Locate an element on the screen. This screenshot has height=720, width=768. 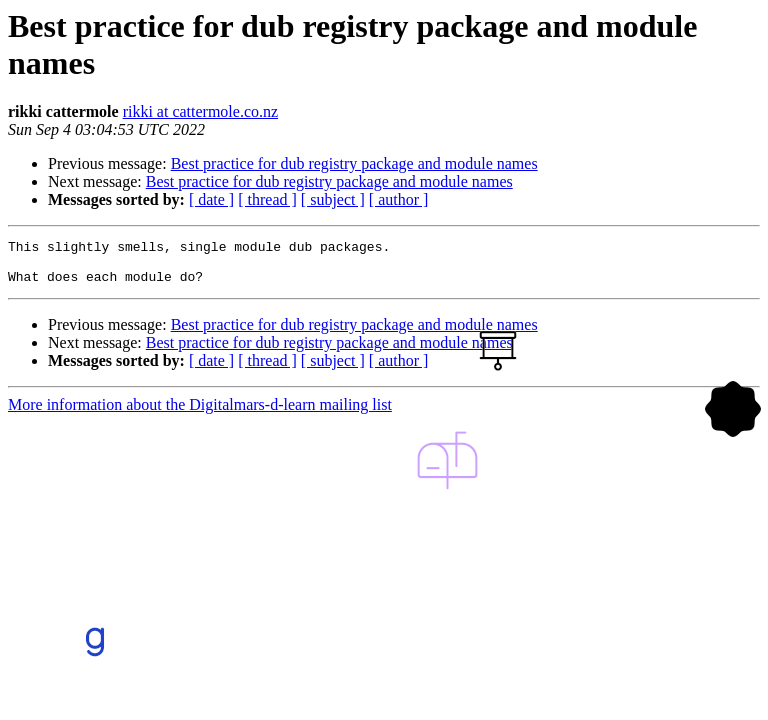
indicates a verified or certified status is located at coordinates (733, 409).